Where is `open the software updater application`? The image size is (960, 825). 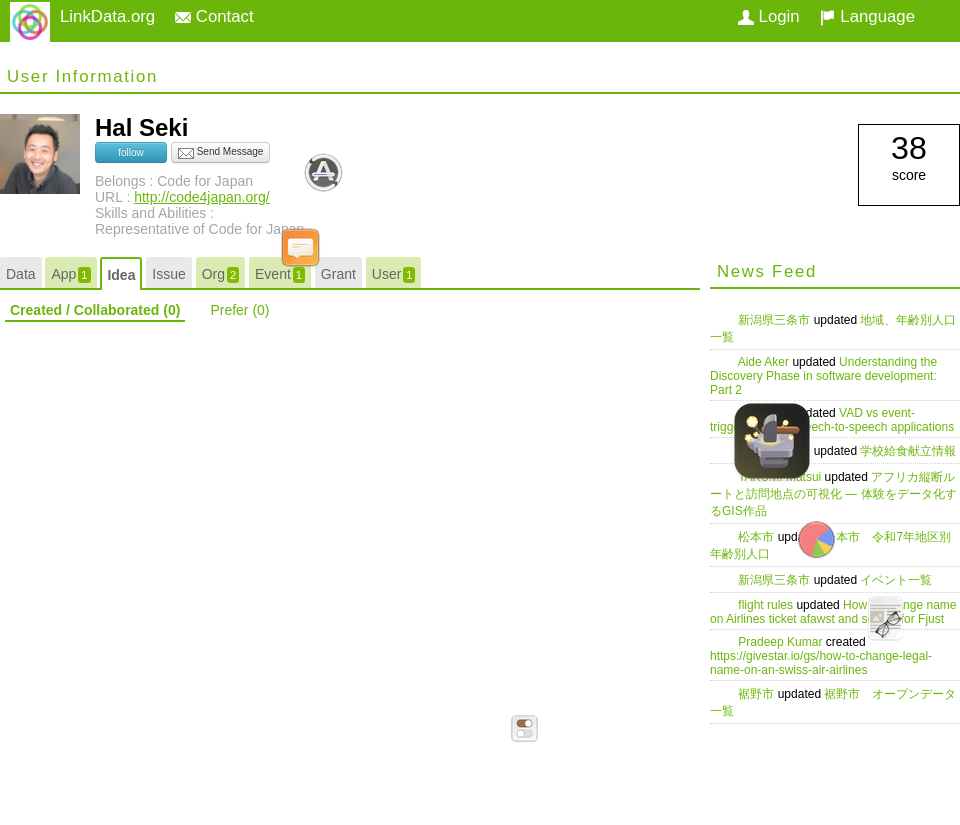 open the software updater application is located at coordinates (323, 172).